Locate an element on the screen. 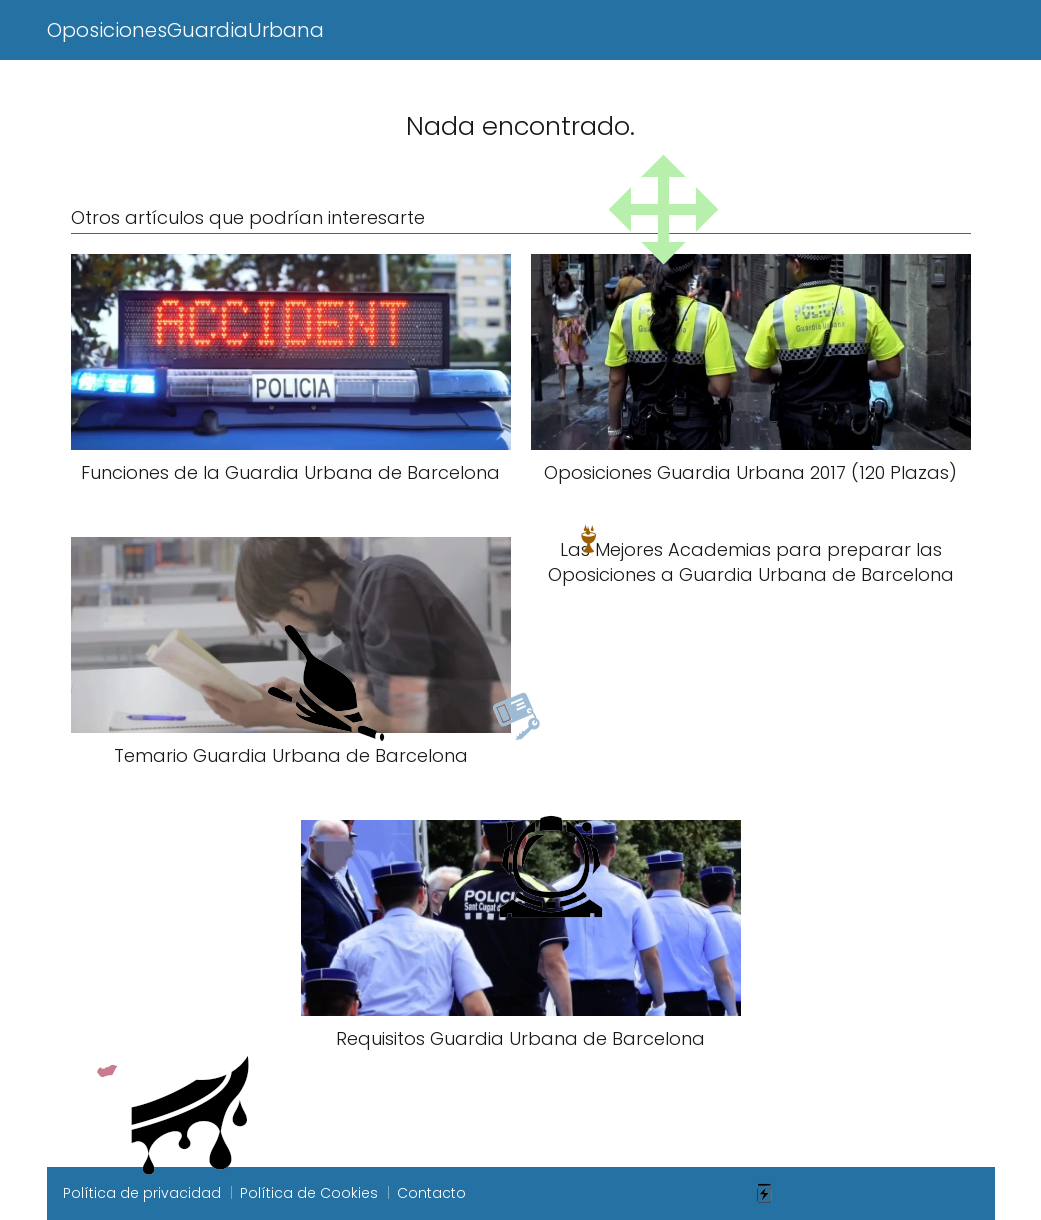 This screenshot has width=1041, height=1220. access space or astronaut-themed content is located at coordinates (551, 866).